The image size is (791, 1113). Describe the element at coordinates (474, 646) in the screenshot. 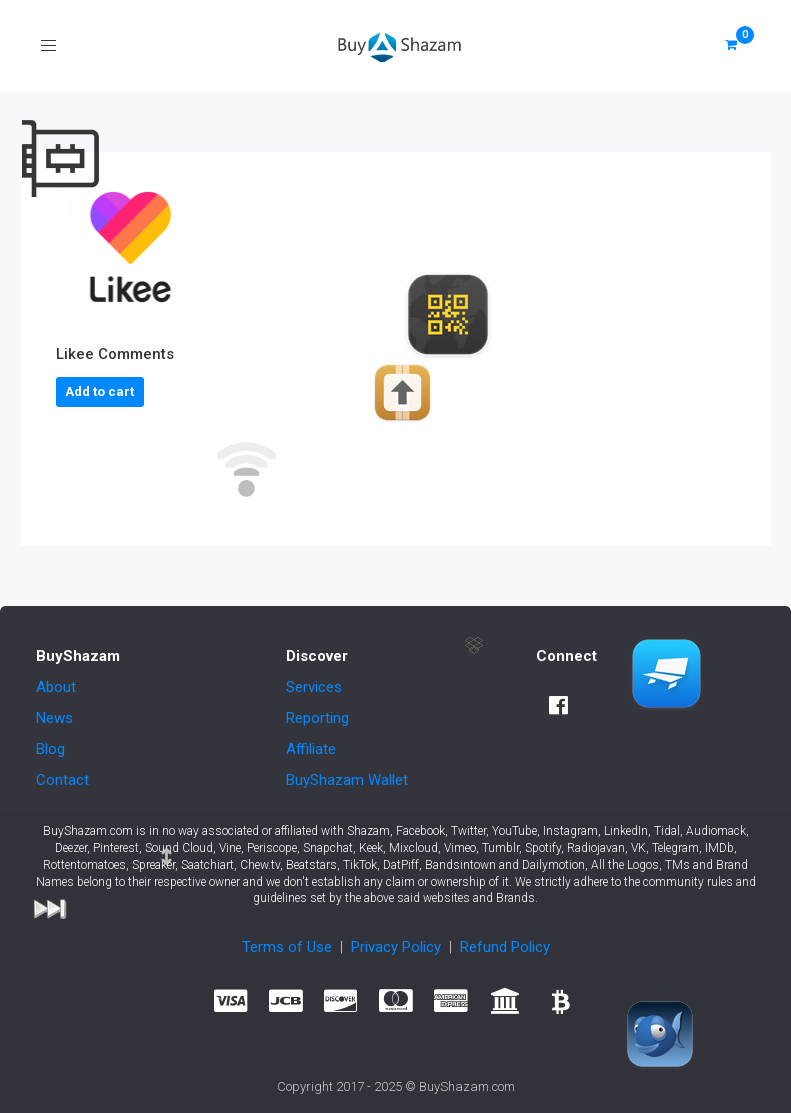

I see `open Dropbox cloud storage` at that location.